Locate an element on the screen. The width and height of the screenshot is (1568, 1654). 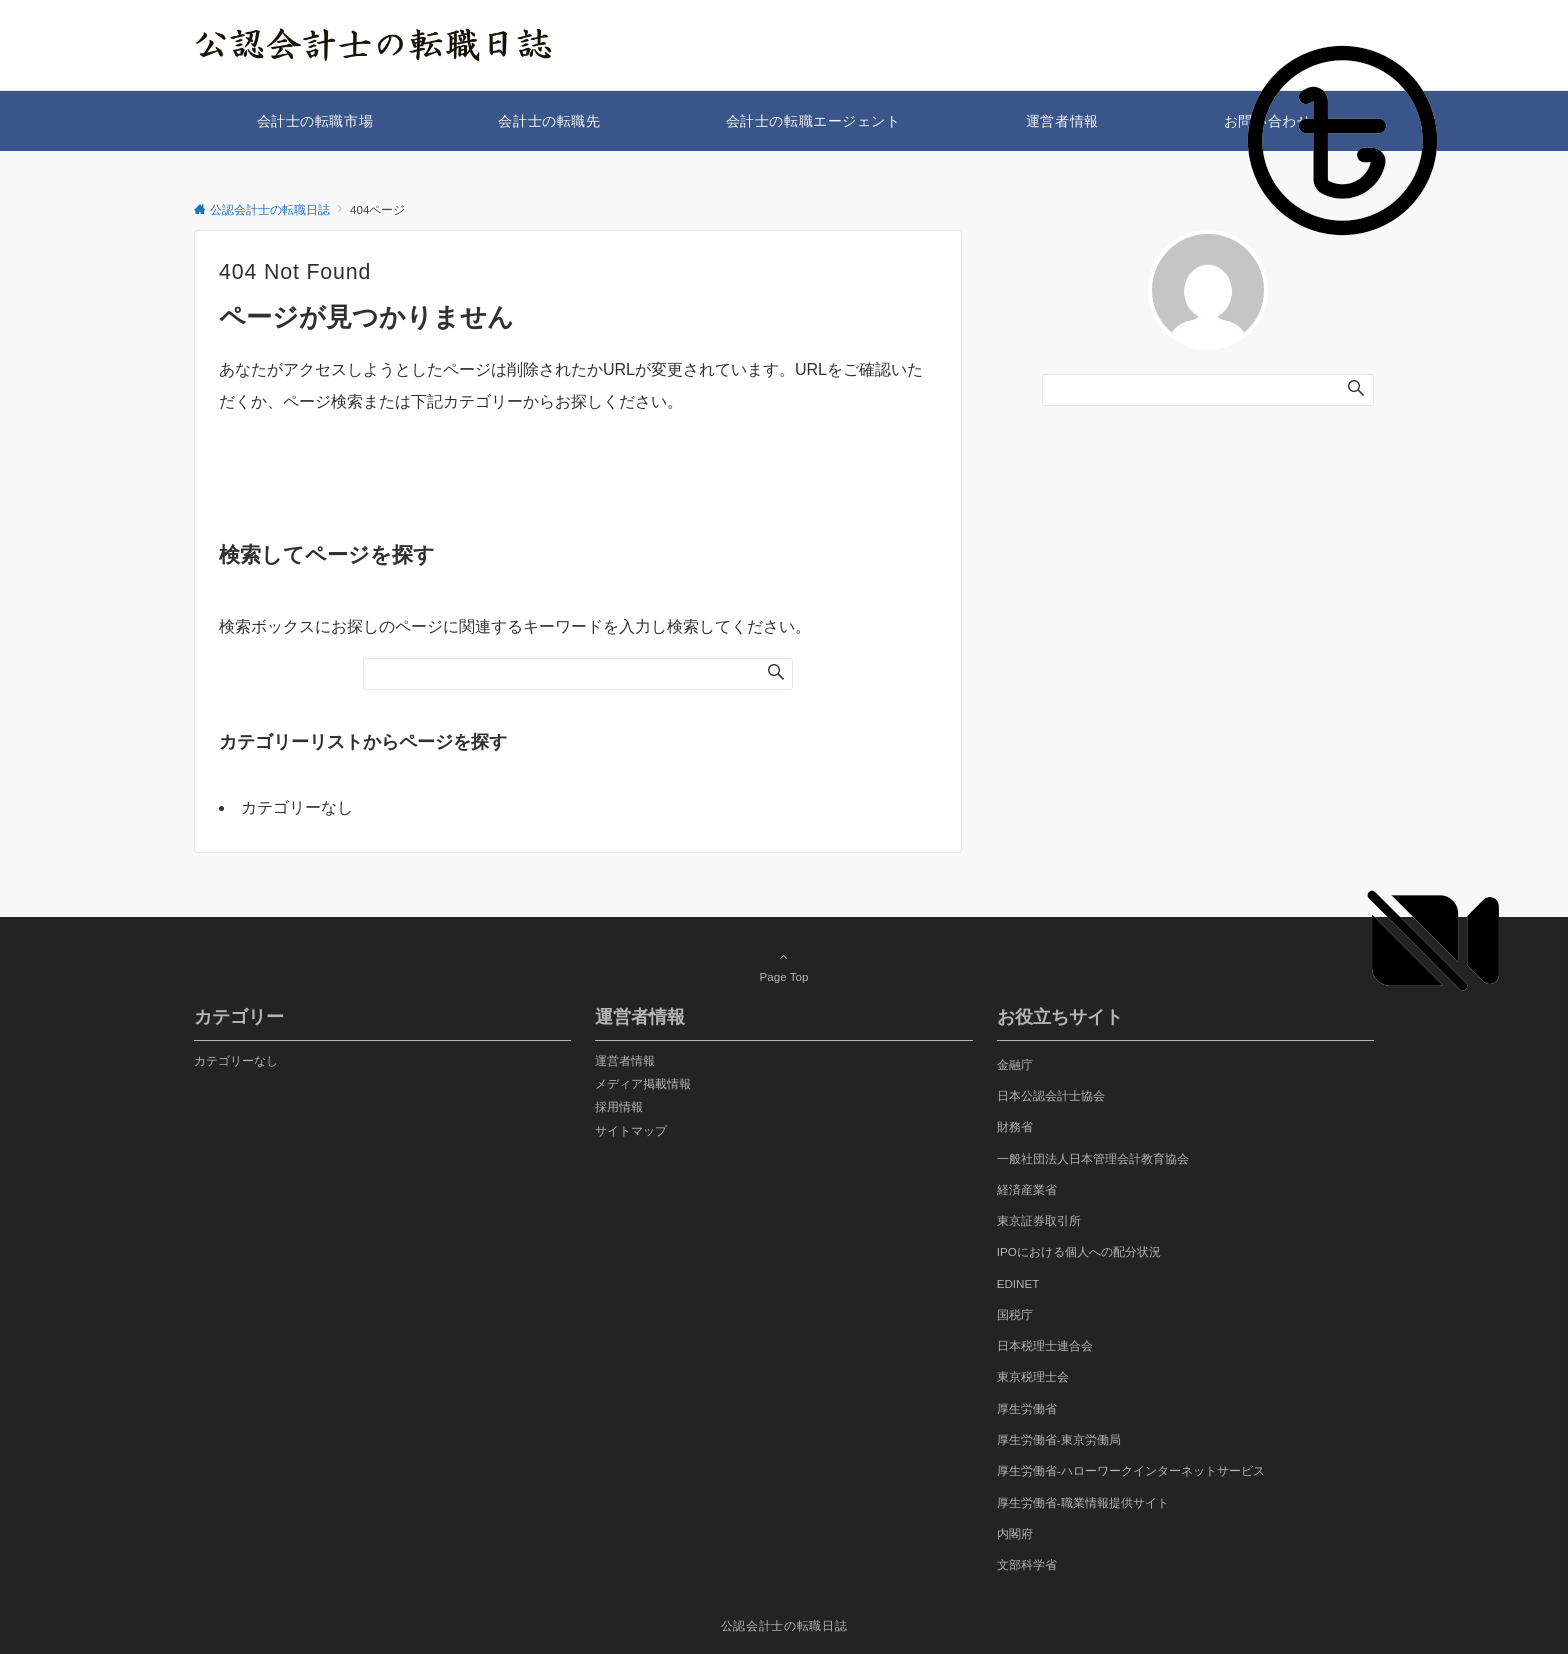
view amount in bangladeshi taka is located at coordinates (1342, 140).